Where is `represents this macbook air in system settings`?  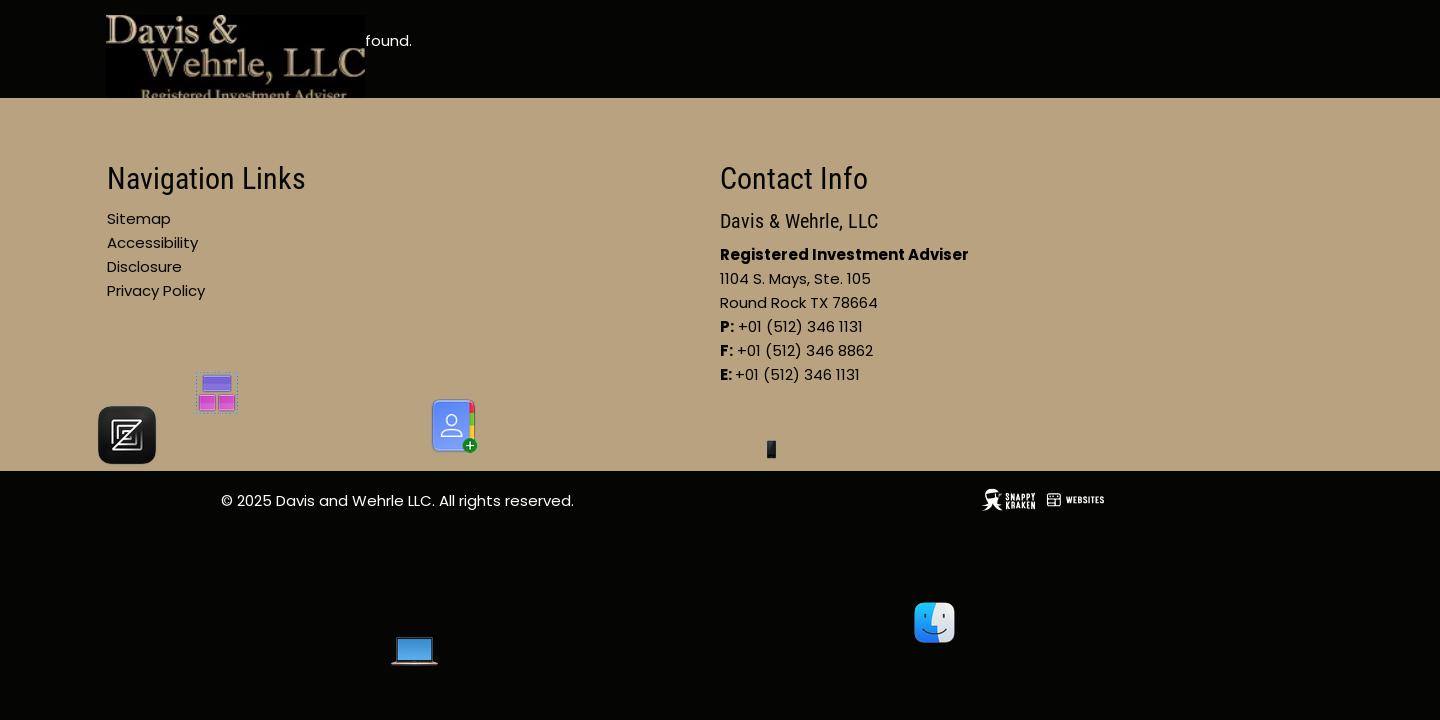
represents this macbook air in system settings is located at coordinates (414, 647).